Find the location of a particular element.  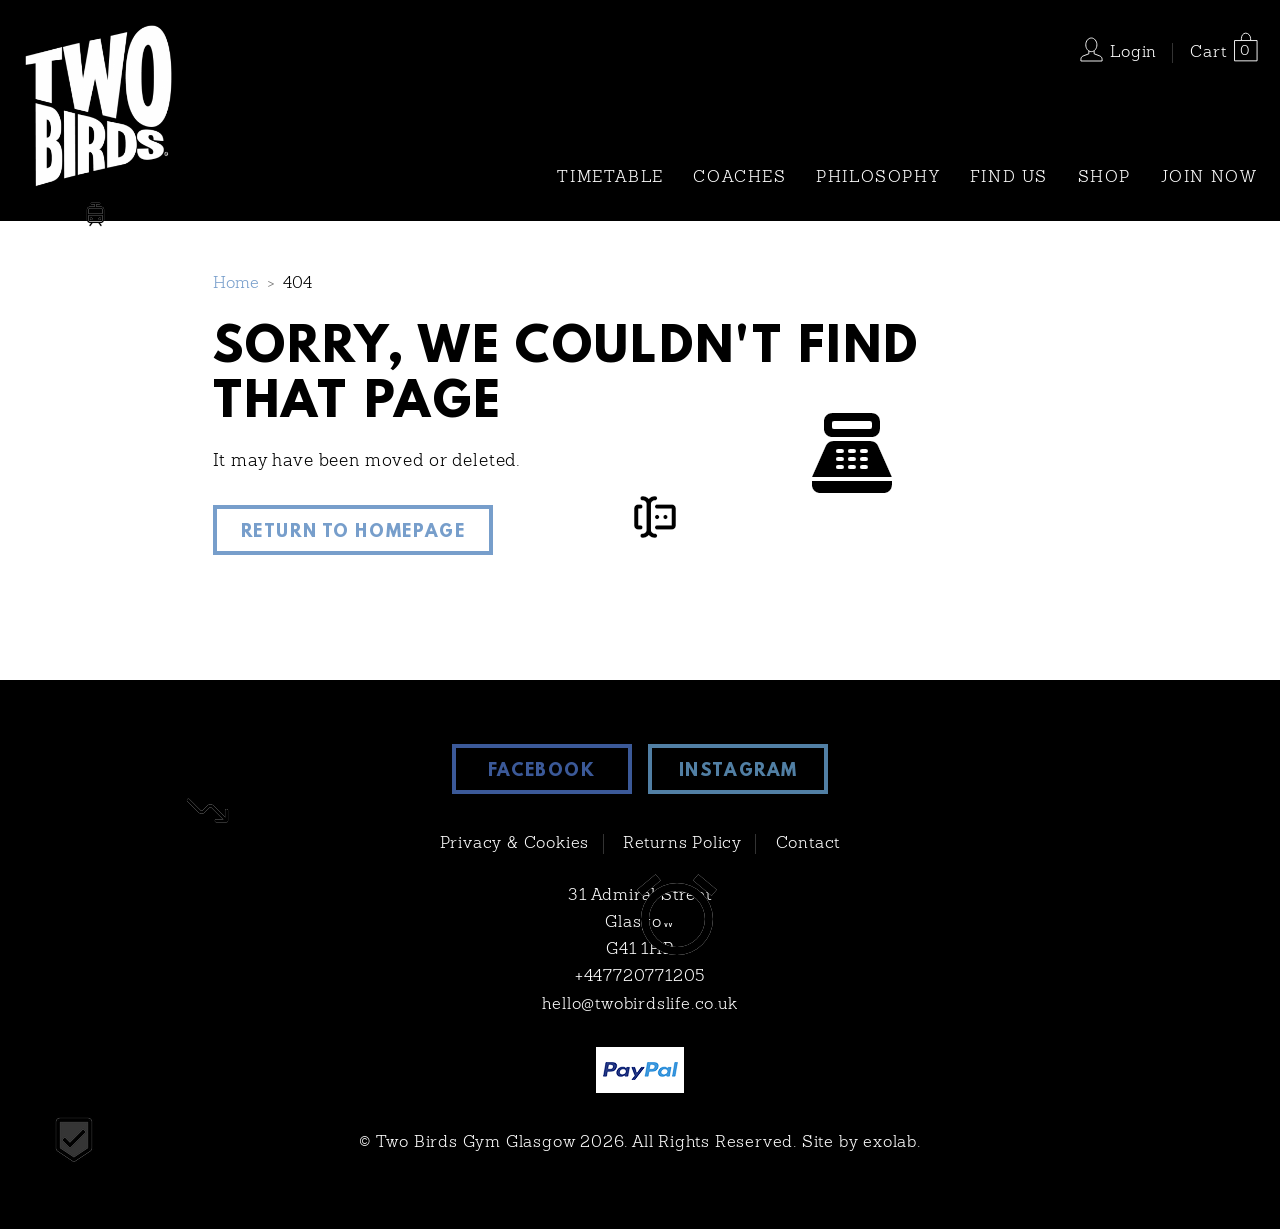

indicates a declining trend or decreasing value is located at coordinates (207, 810).